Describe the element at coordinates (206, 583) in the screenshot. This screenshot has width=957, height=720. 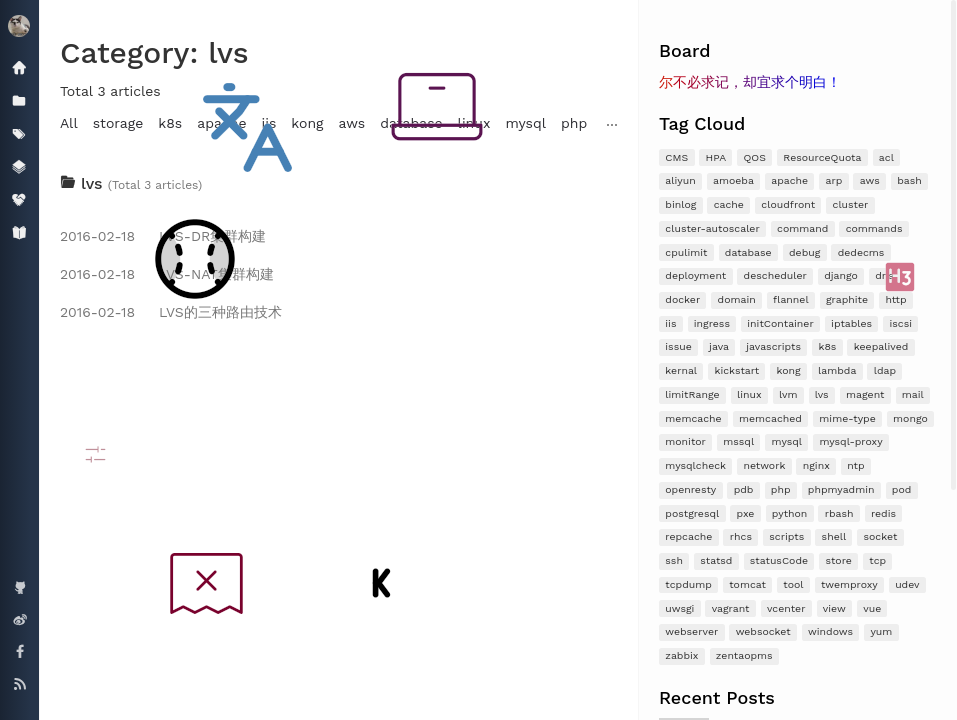
I see `cancel or void a receipt` at that location.